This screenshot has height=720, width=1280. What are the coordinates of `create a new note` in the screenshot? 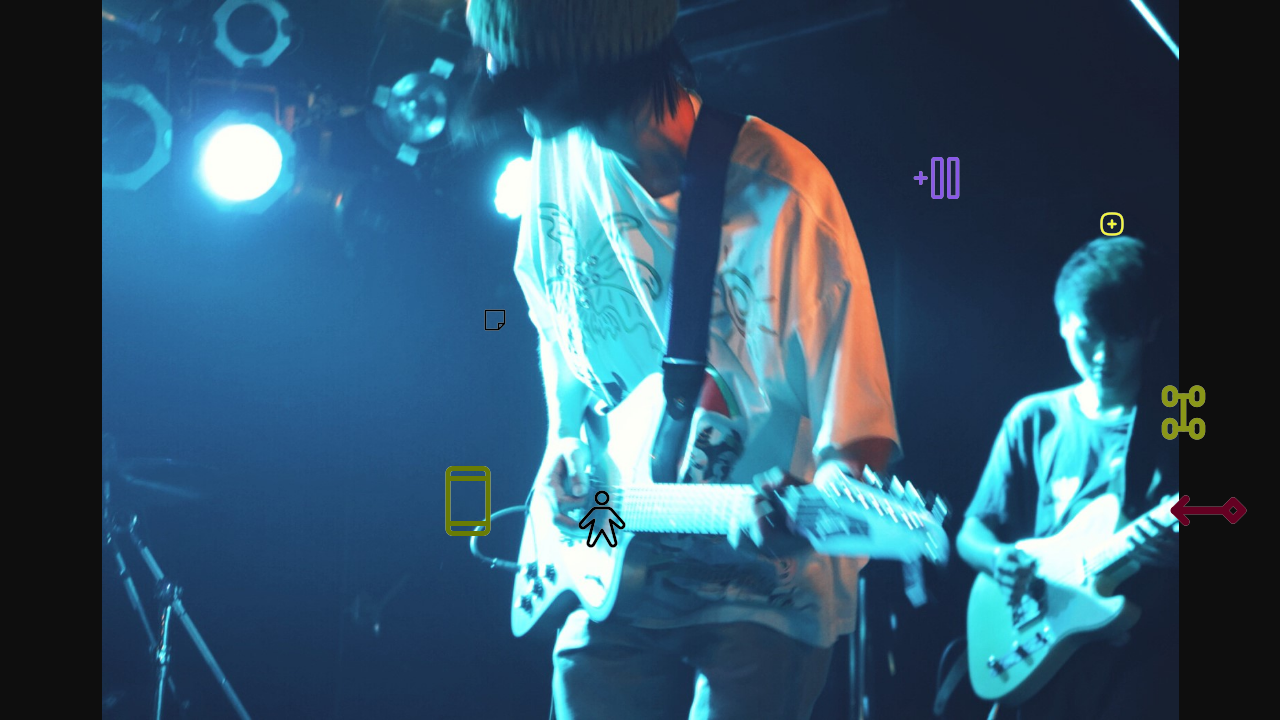 It's located at (495, 320).